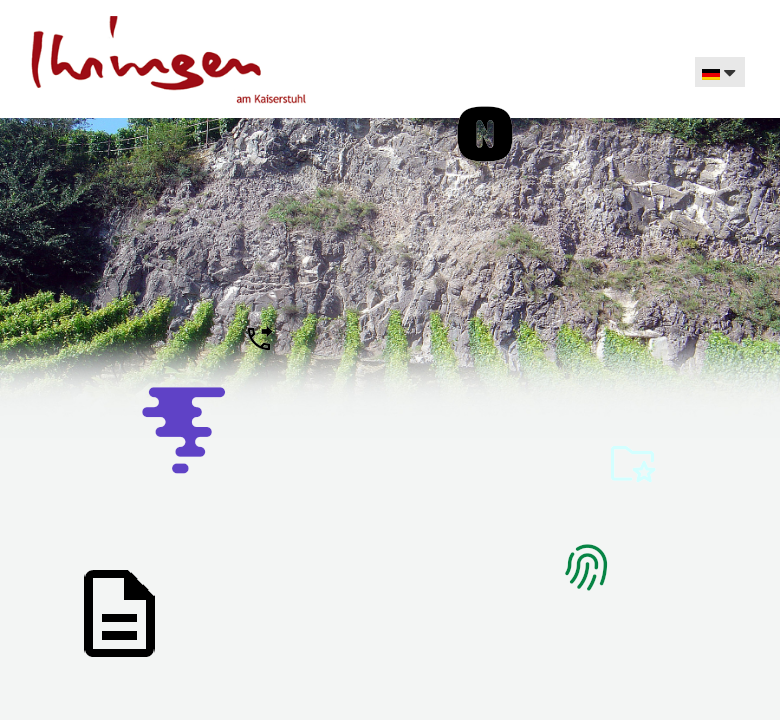 This screenshot has width=780, height=720. Describe the element at coordinates (587, 567) in the screenshot. I see `authenticate with fingerprint` at that location.